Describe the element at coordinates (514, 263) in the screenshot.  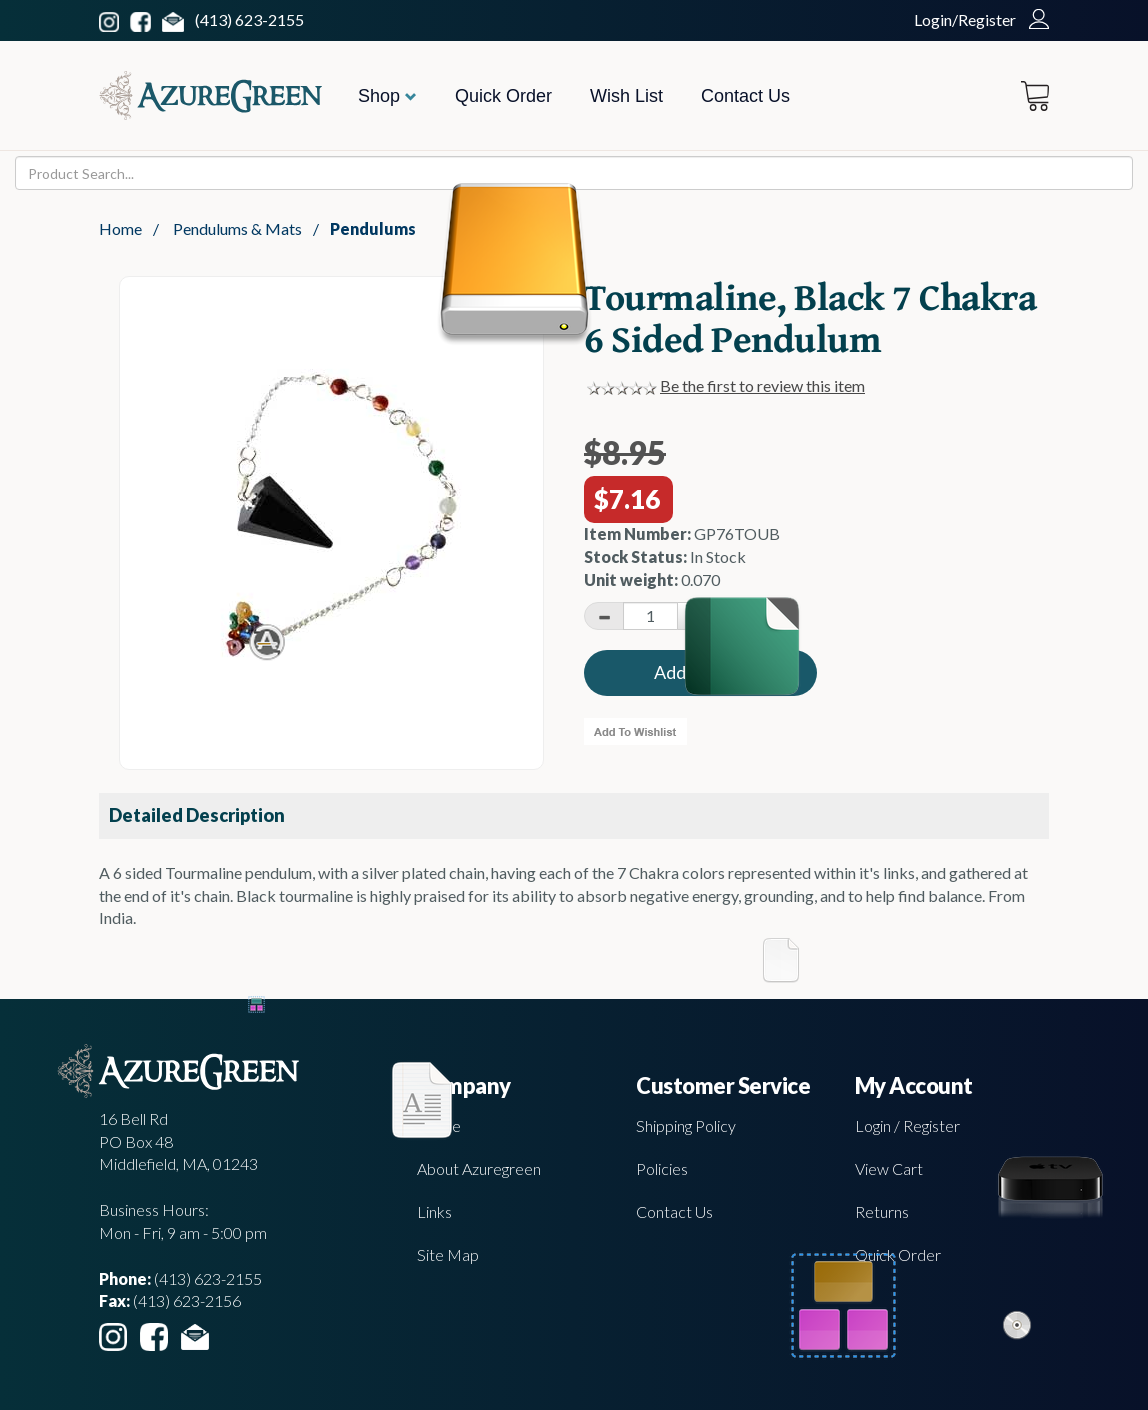
I see `access external storage device` at that location.